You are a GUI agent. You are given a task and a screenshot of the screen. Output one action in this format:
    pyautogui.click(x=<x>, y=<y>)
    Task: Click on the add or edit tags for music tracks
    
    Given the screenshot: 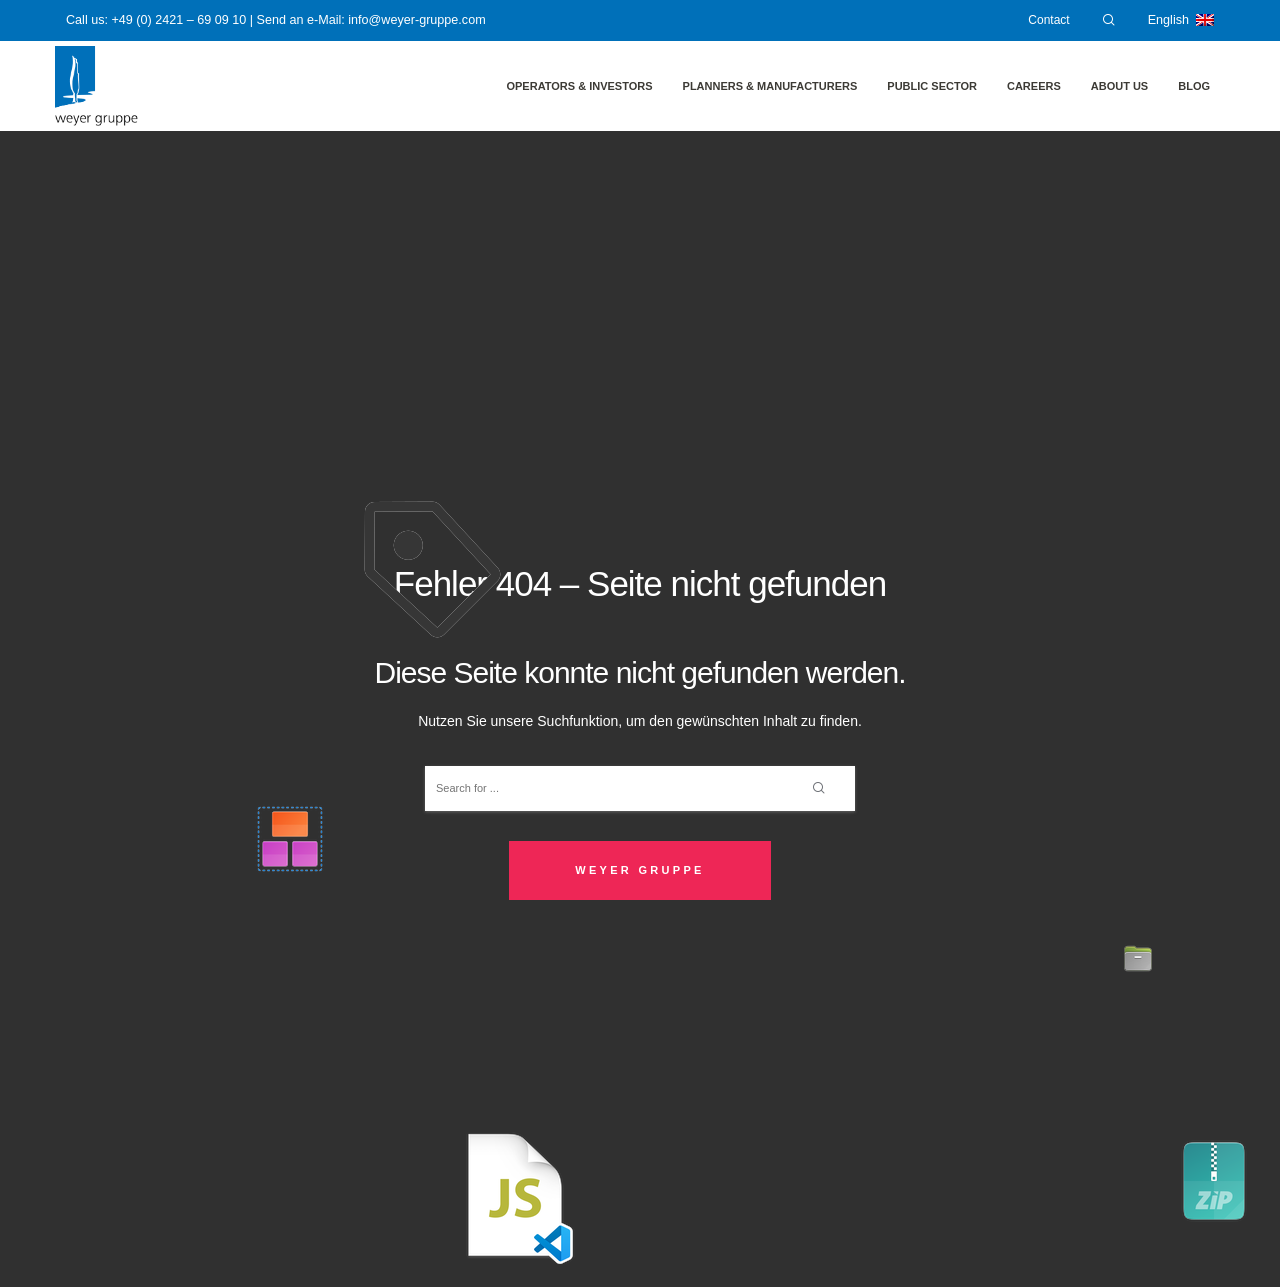 What is the action you would take?
    pyautogui.click(x=432, y=569)
    